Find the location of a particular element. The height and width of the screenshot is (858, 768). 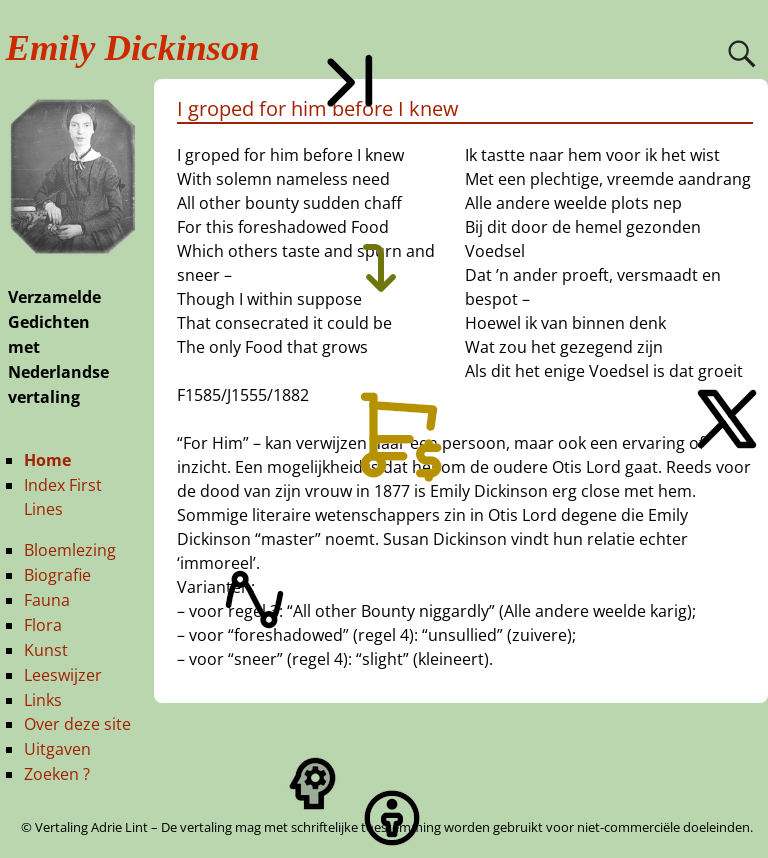

move item down one level is located at coordinates (381, 268).